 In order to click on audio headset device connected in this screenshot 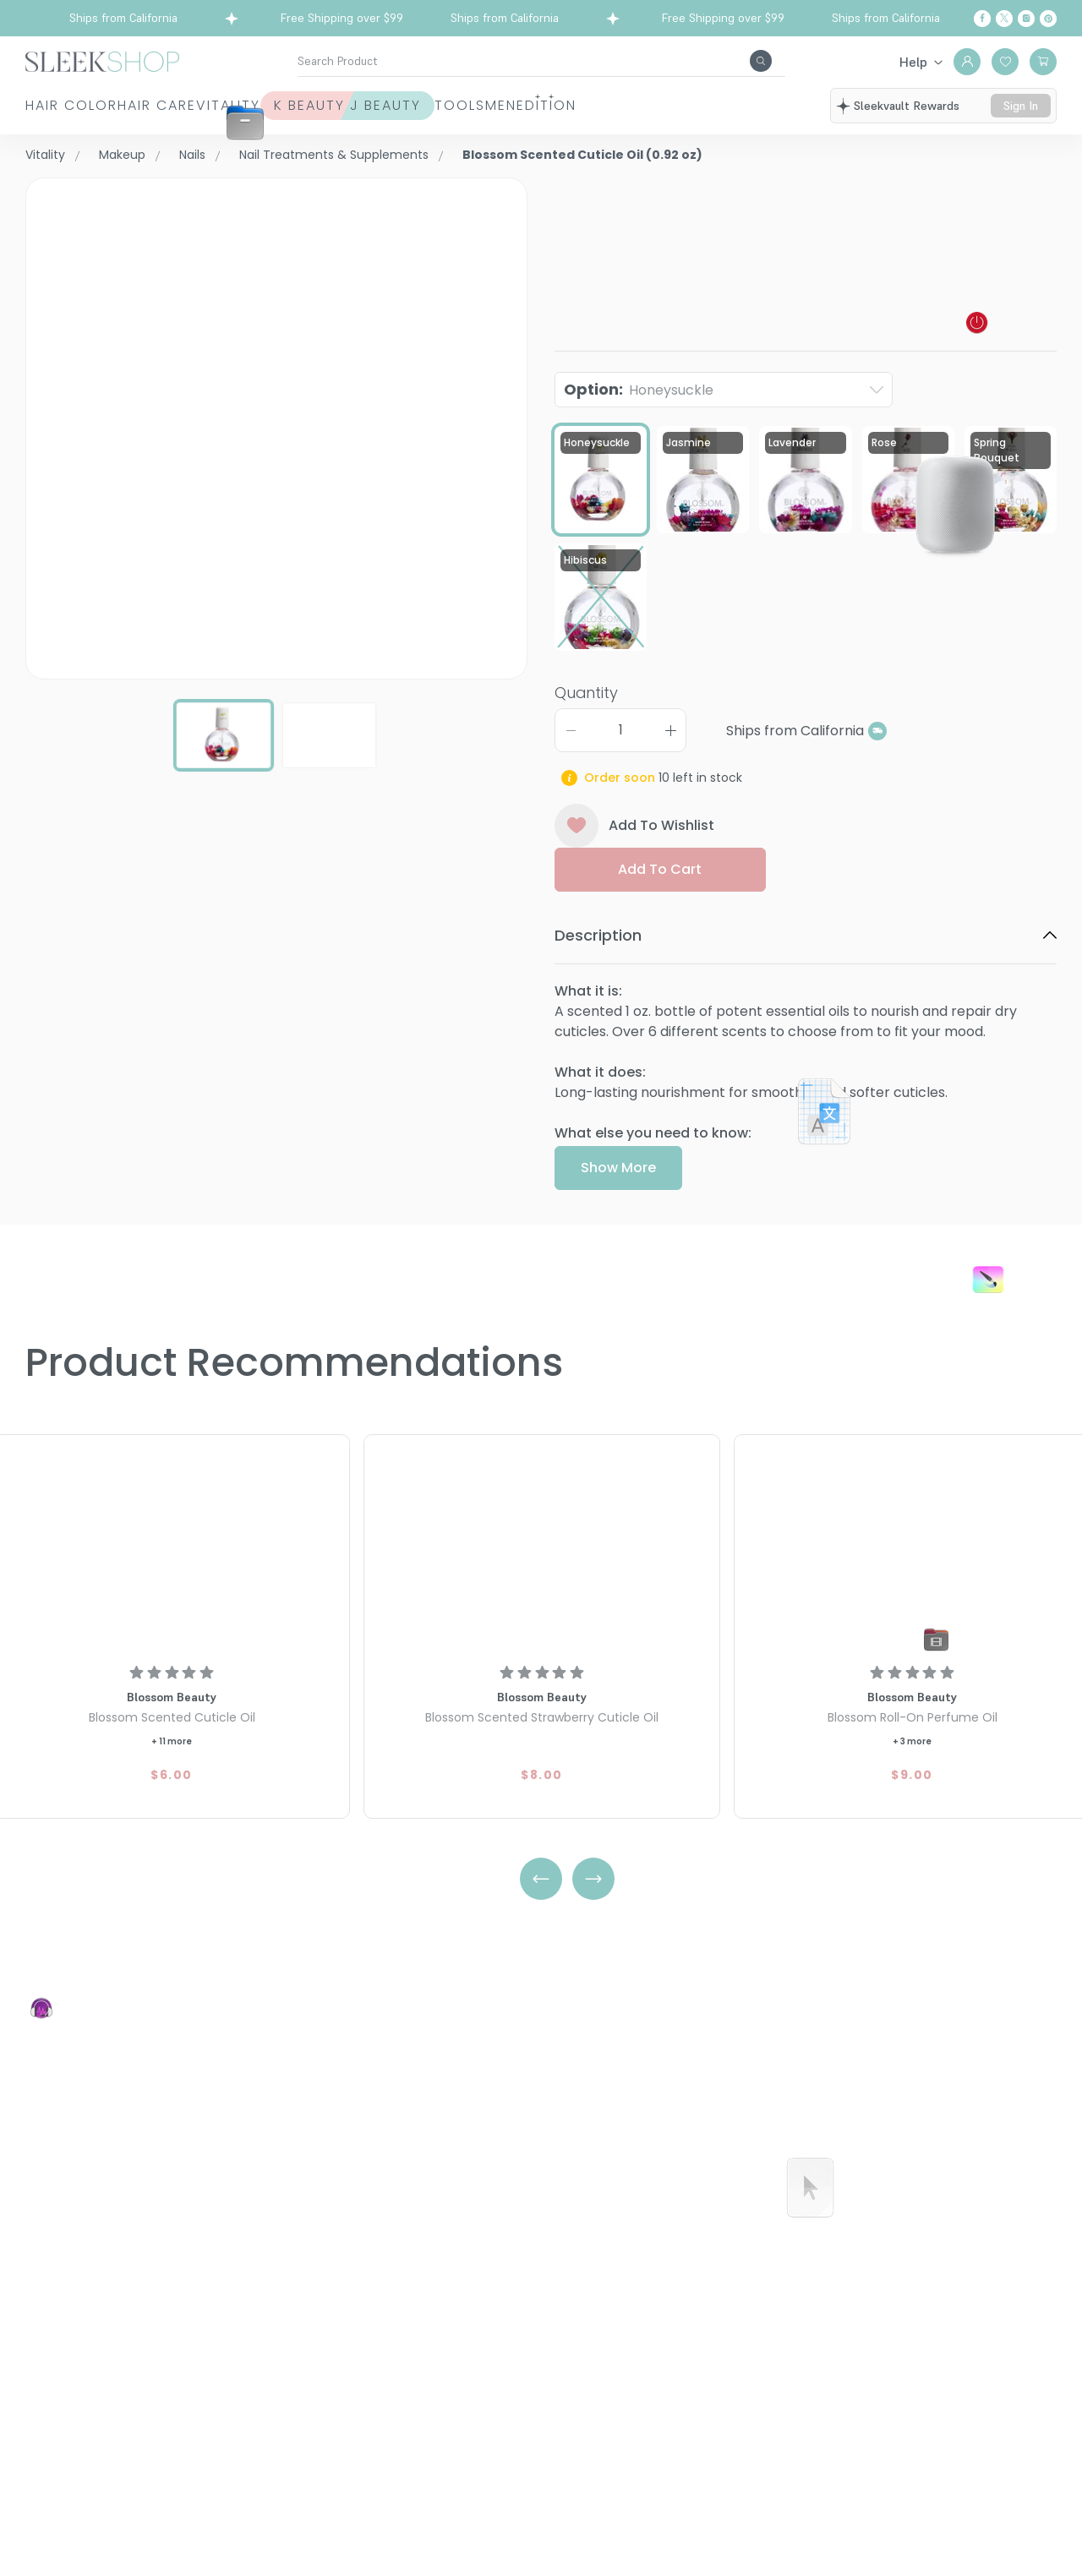, I will do `click(41, 2008)`.